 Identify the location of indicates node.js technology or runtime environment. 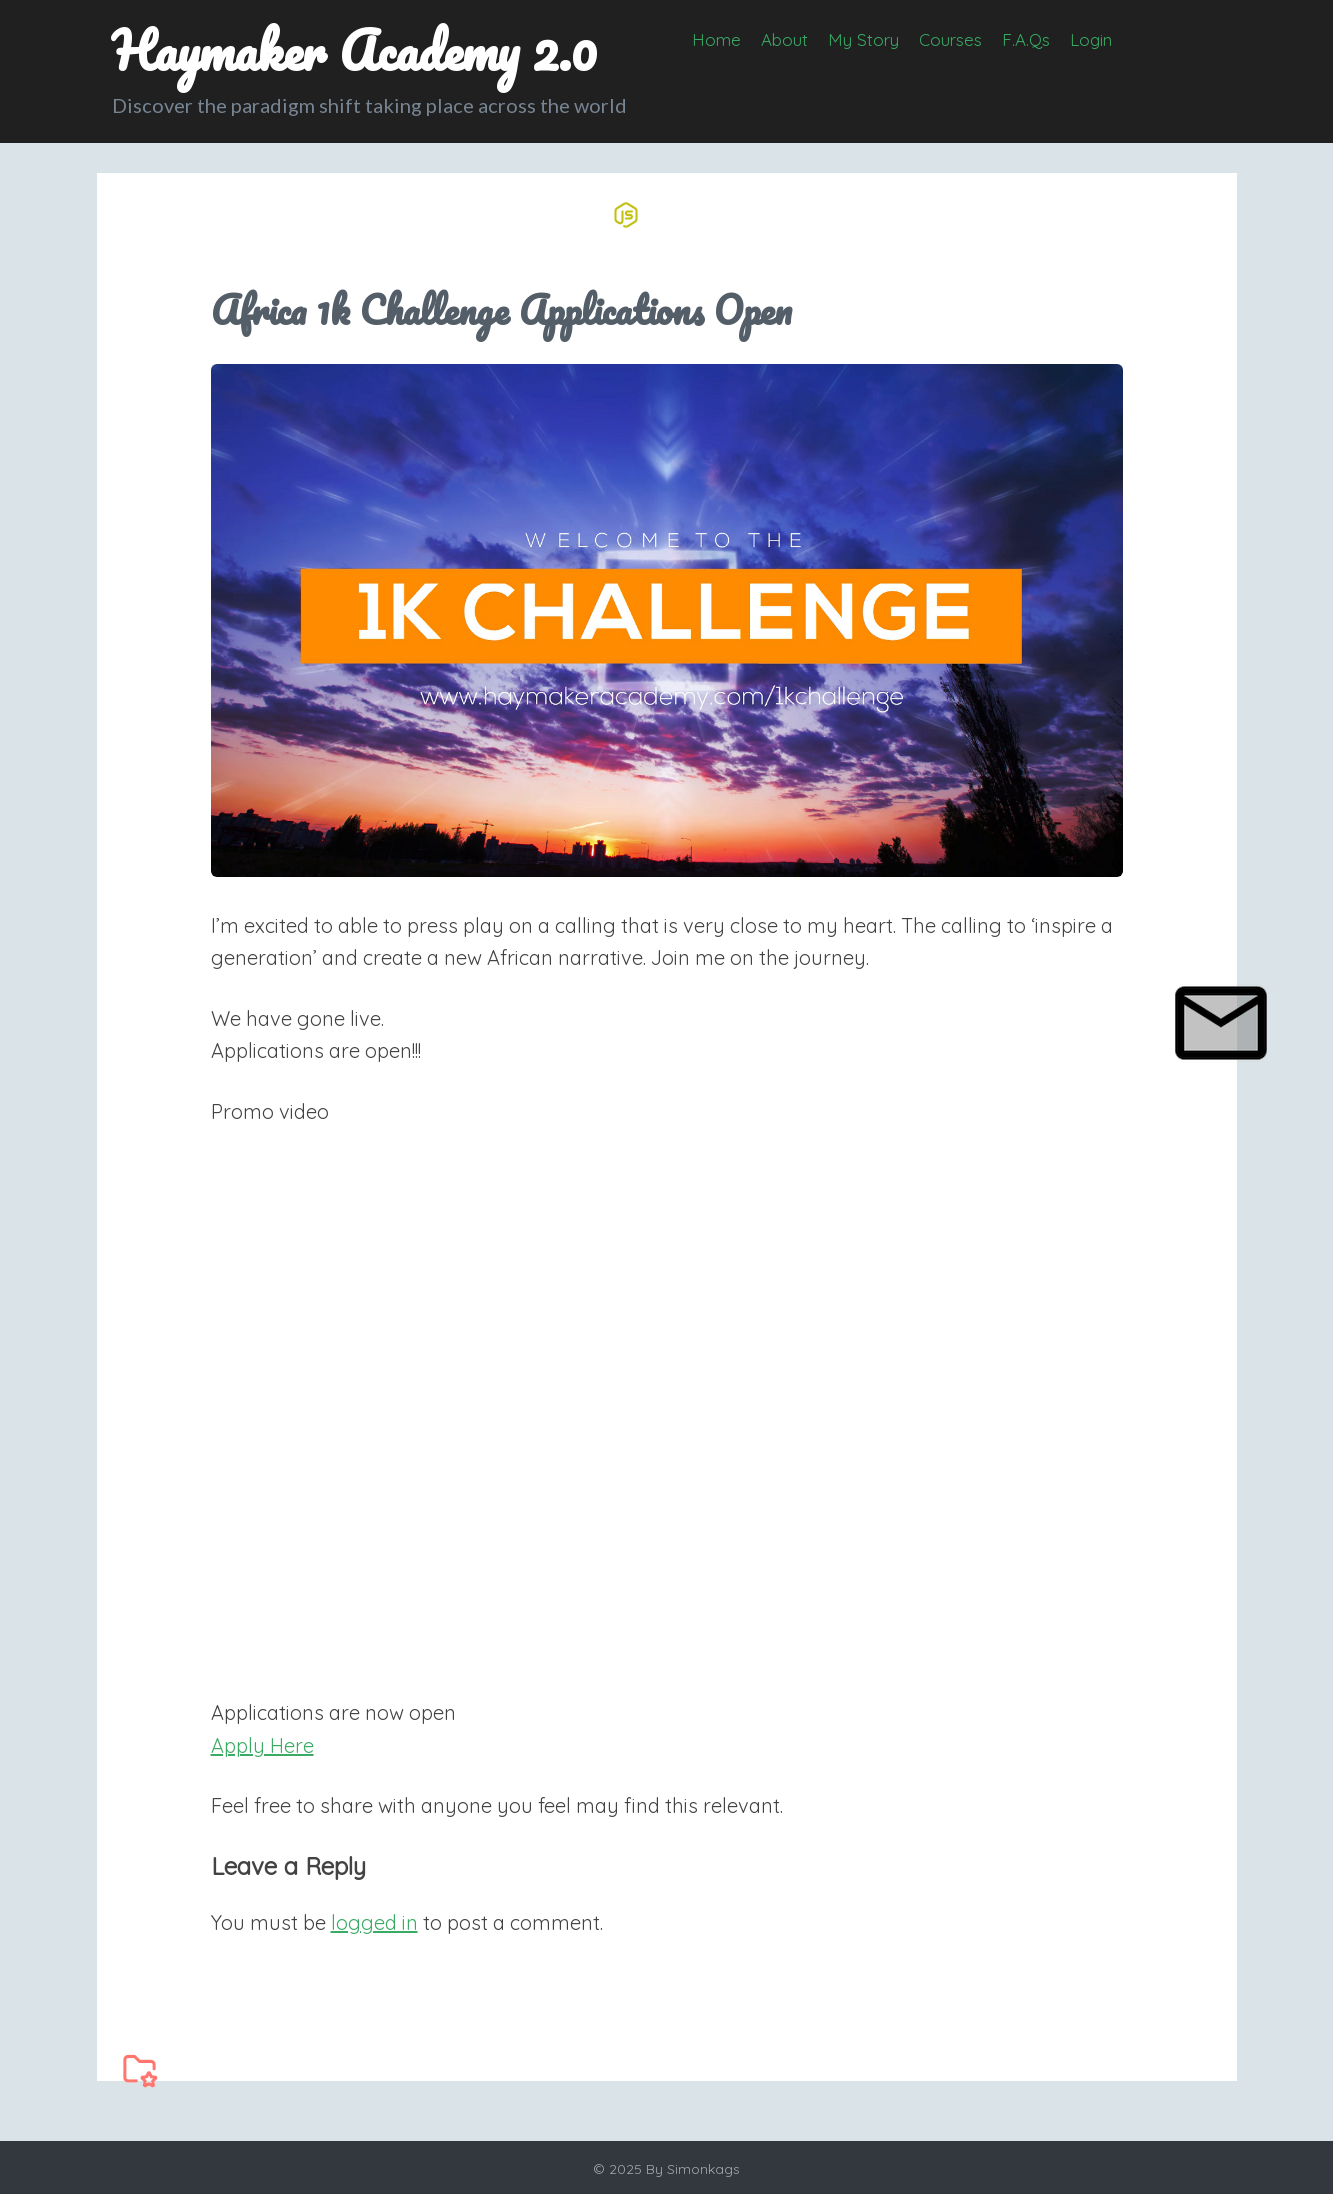
(626, 215).